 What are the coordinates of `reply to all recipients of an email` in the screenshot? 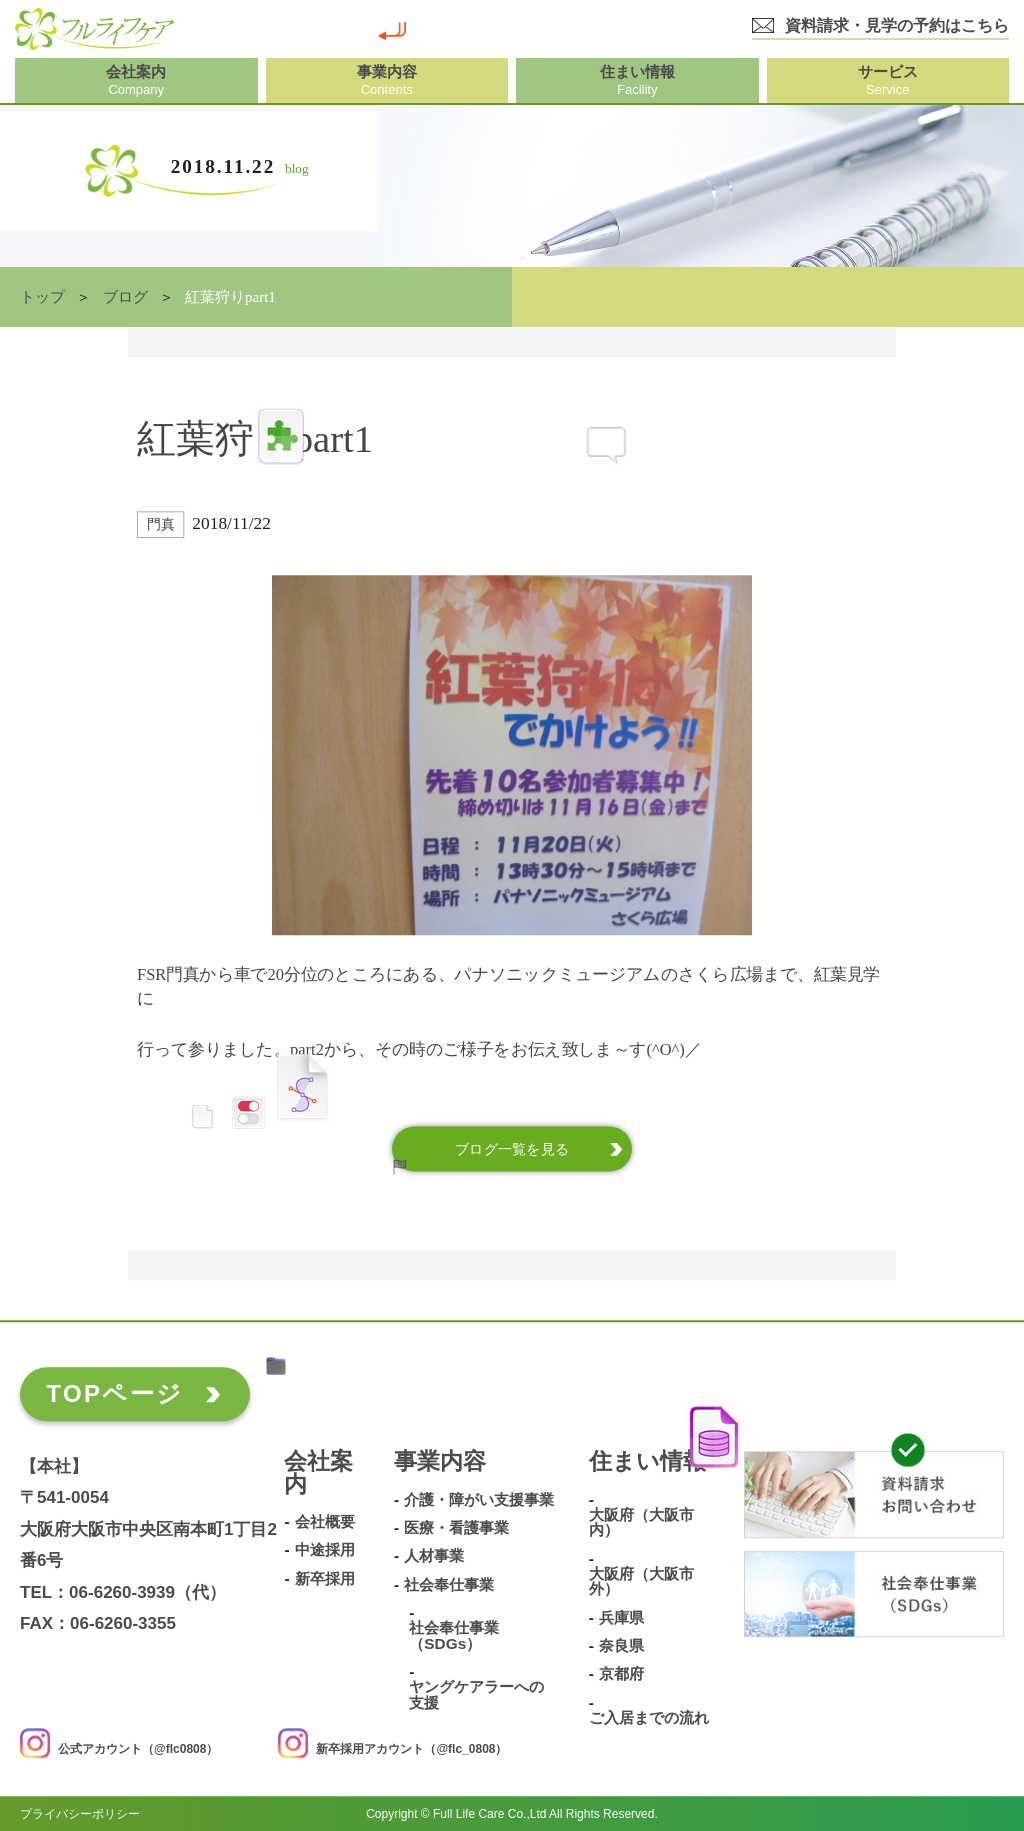 It's located at (391, 29).